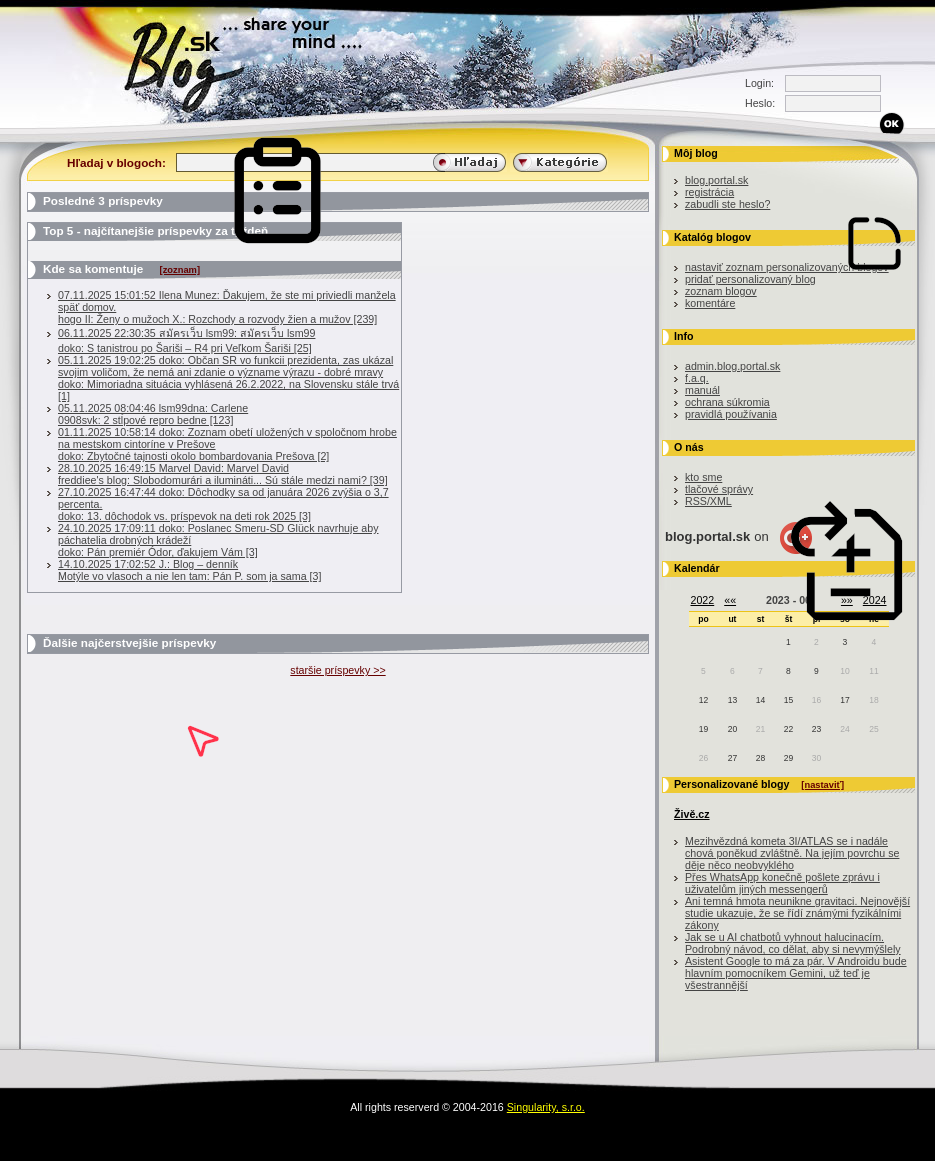 The image size is (935, 1161). Describe the element at coordinates (202, 740) in the screenshot. I see `cursor or pointer indicator` at that location.